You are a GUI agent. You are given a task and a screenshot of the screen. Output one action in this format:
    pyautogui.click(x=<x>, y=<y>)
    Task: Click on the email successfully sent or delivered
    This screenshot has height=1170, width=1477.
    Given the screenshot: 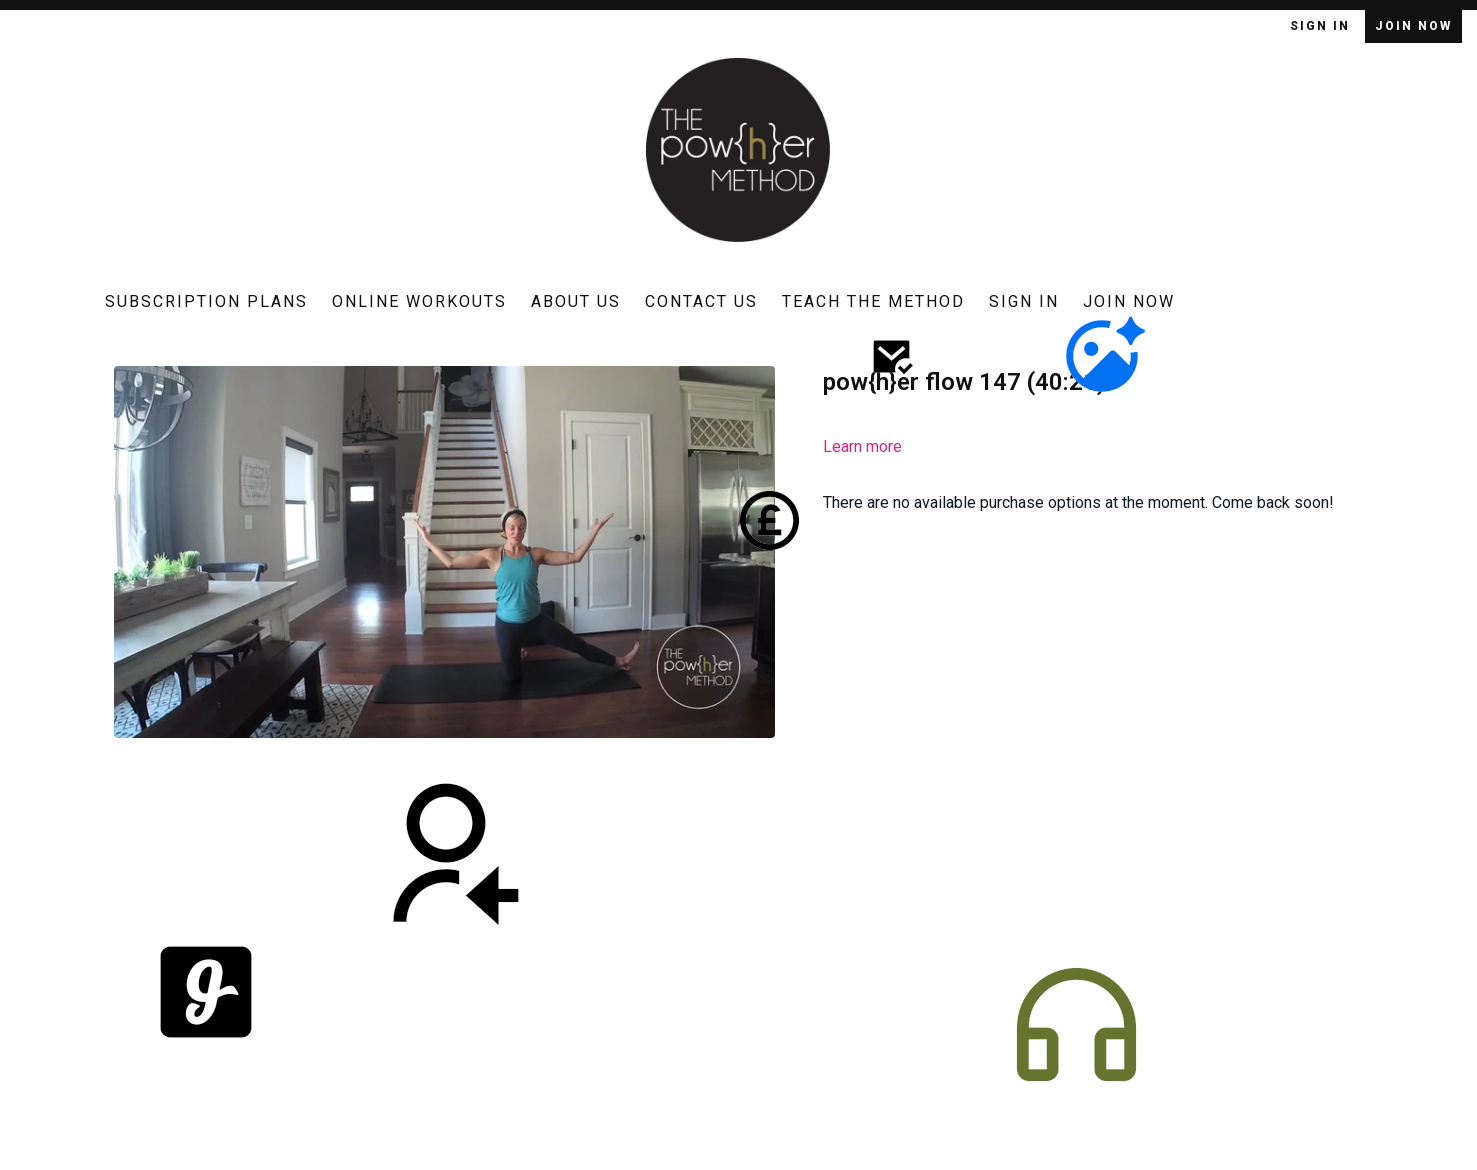 What is the action you would take?
    pyautogui.click(x=891, y=356)
    